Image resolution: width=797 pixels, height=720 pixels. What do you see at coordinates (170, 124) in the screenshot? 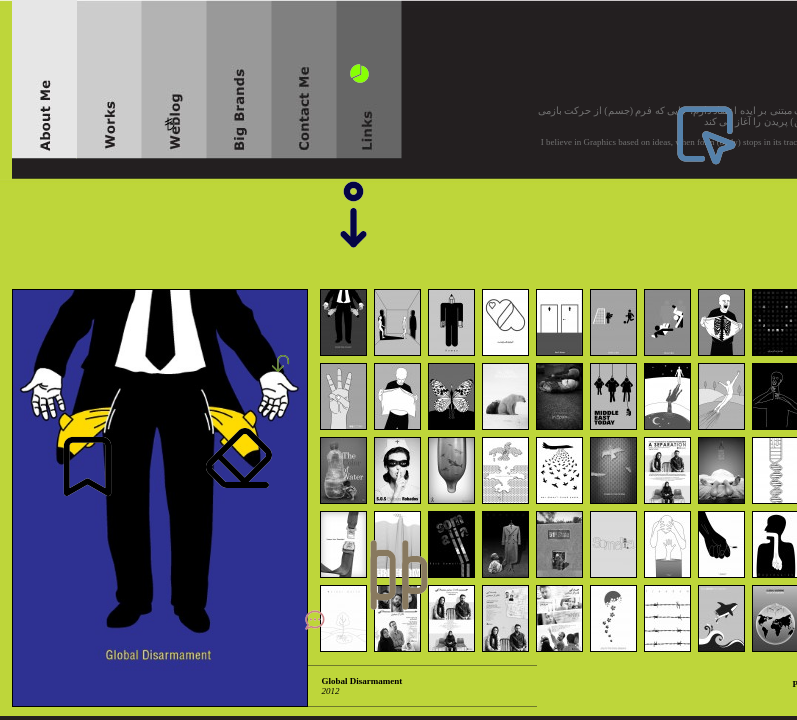
I see `view or select Turkish lira currency` at bounding box center [170, 124].